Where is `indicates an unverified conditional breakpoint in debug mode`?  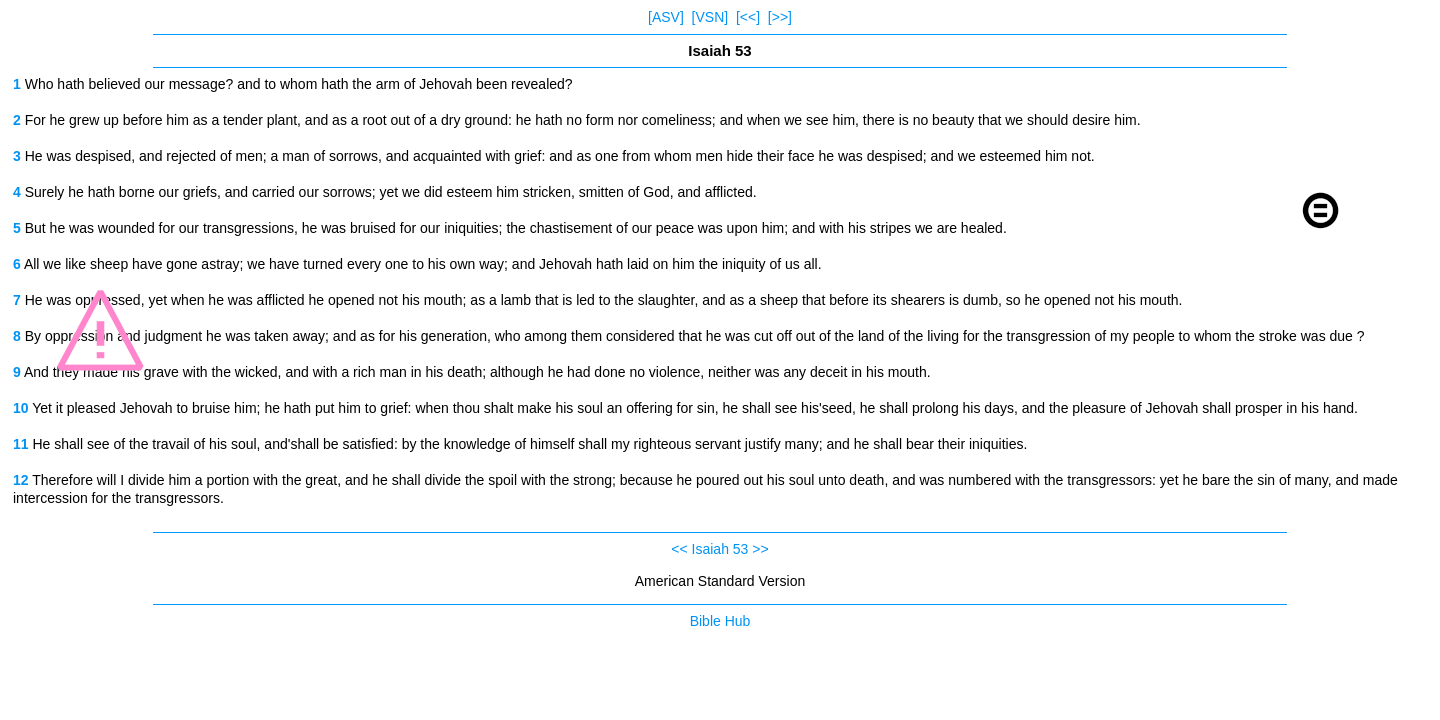 indicates an unverified conditional breakpoint in debug mode is located at coordinates (1320, 210).